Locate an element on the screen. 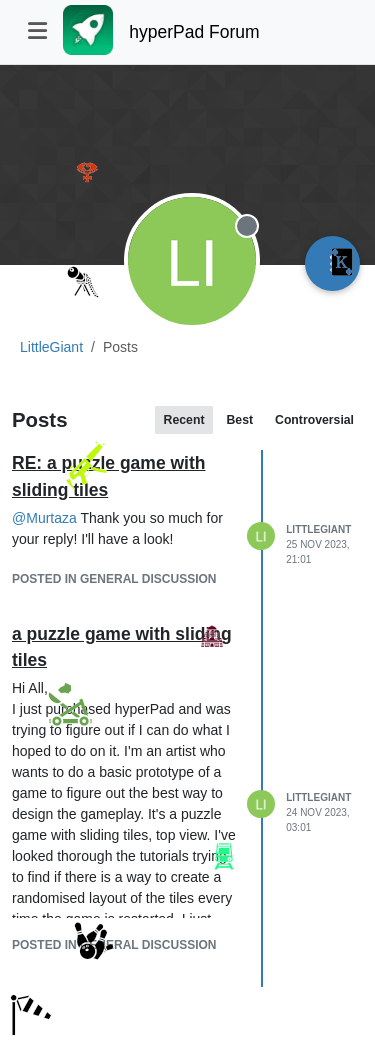 The height and width of the screenshot is (1063, 375). select mp5 submachine gun in weapon loadout is located at coordinates (86, 465).